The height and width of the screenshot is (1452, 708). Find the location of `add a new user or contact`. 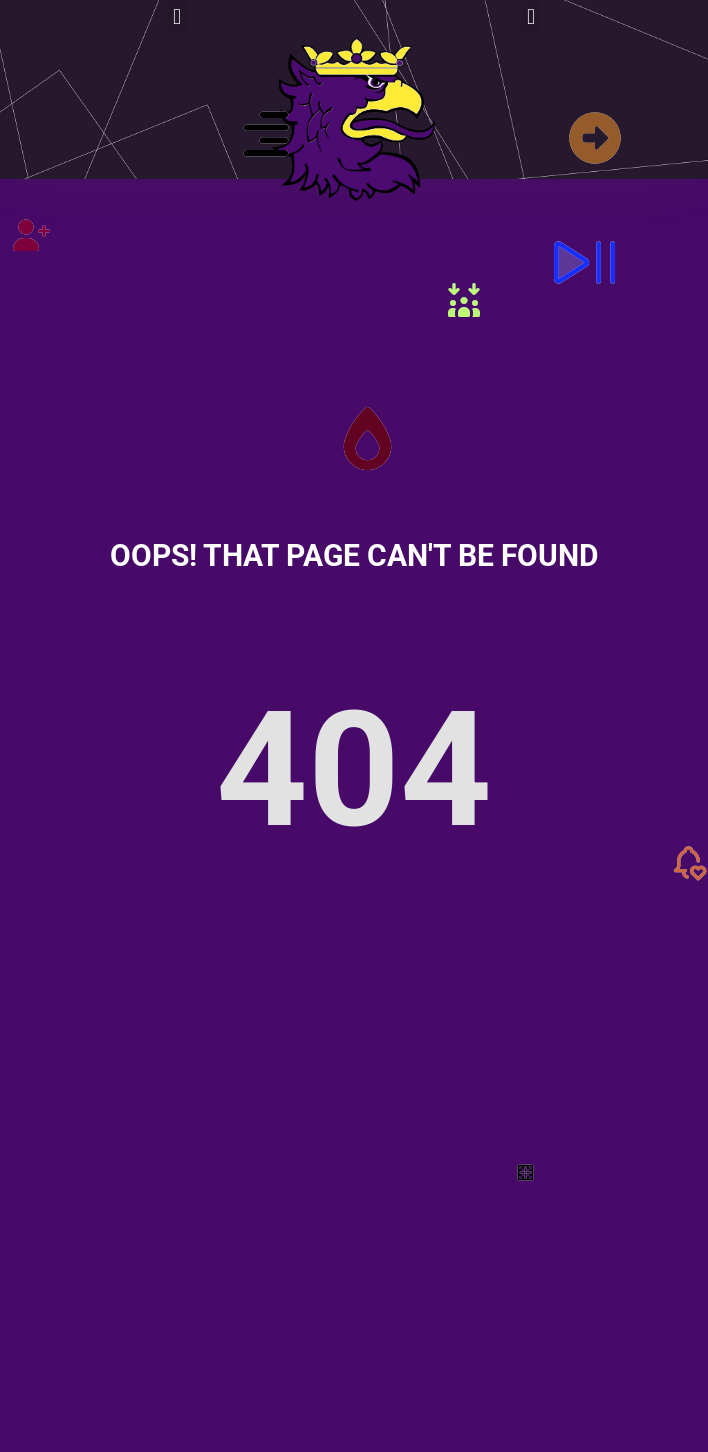

add a new user or contact is located at coordinates (30, 235).